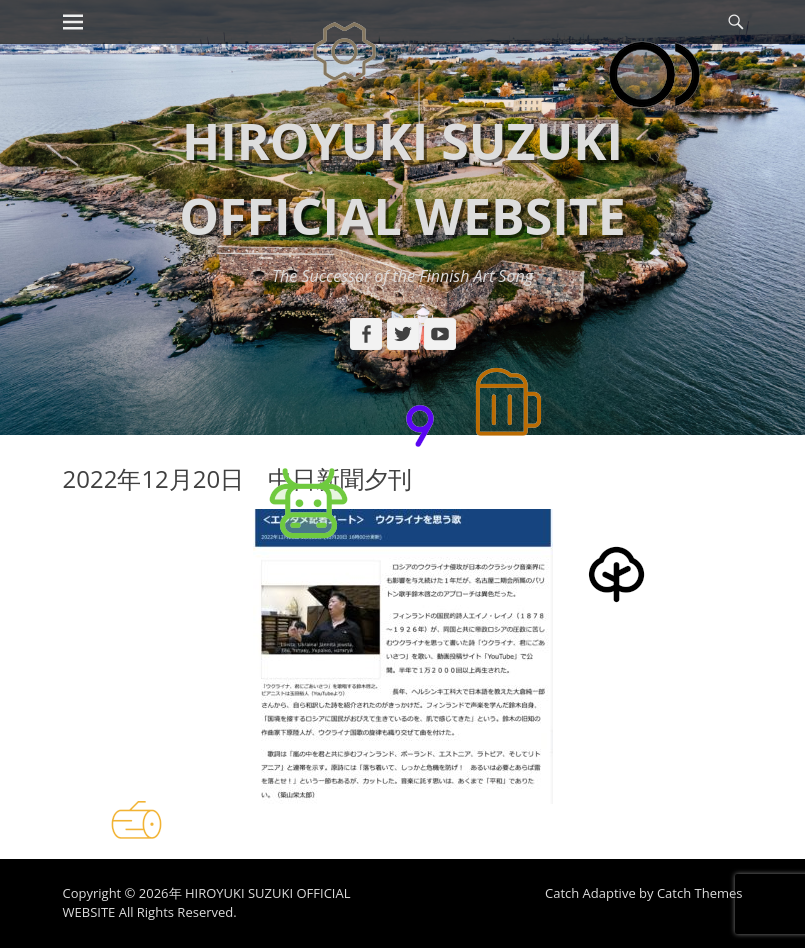  I want to click on browse farm or agricultural content, so click(308, 504).